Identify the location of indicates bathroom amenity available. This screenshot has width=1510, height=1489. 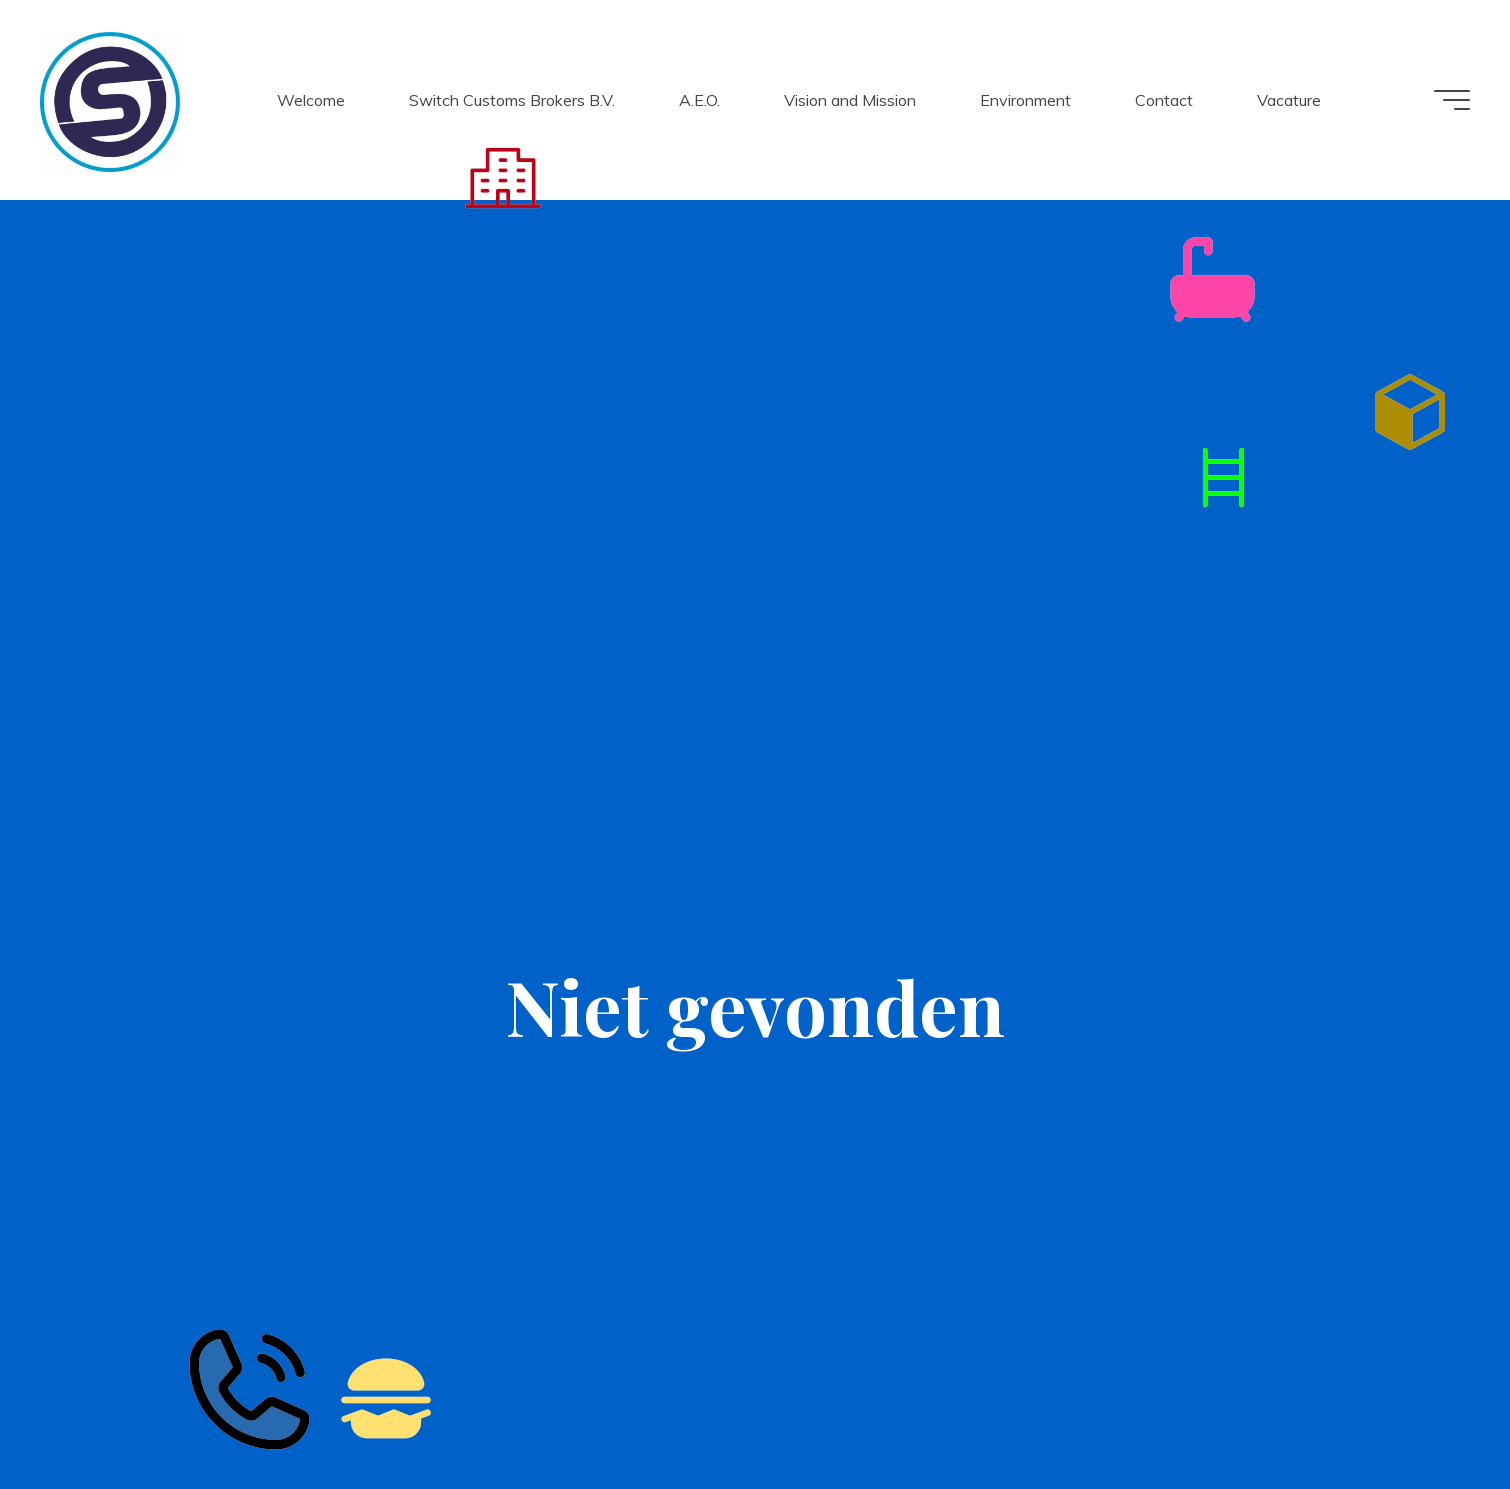
(1212, 279).